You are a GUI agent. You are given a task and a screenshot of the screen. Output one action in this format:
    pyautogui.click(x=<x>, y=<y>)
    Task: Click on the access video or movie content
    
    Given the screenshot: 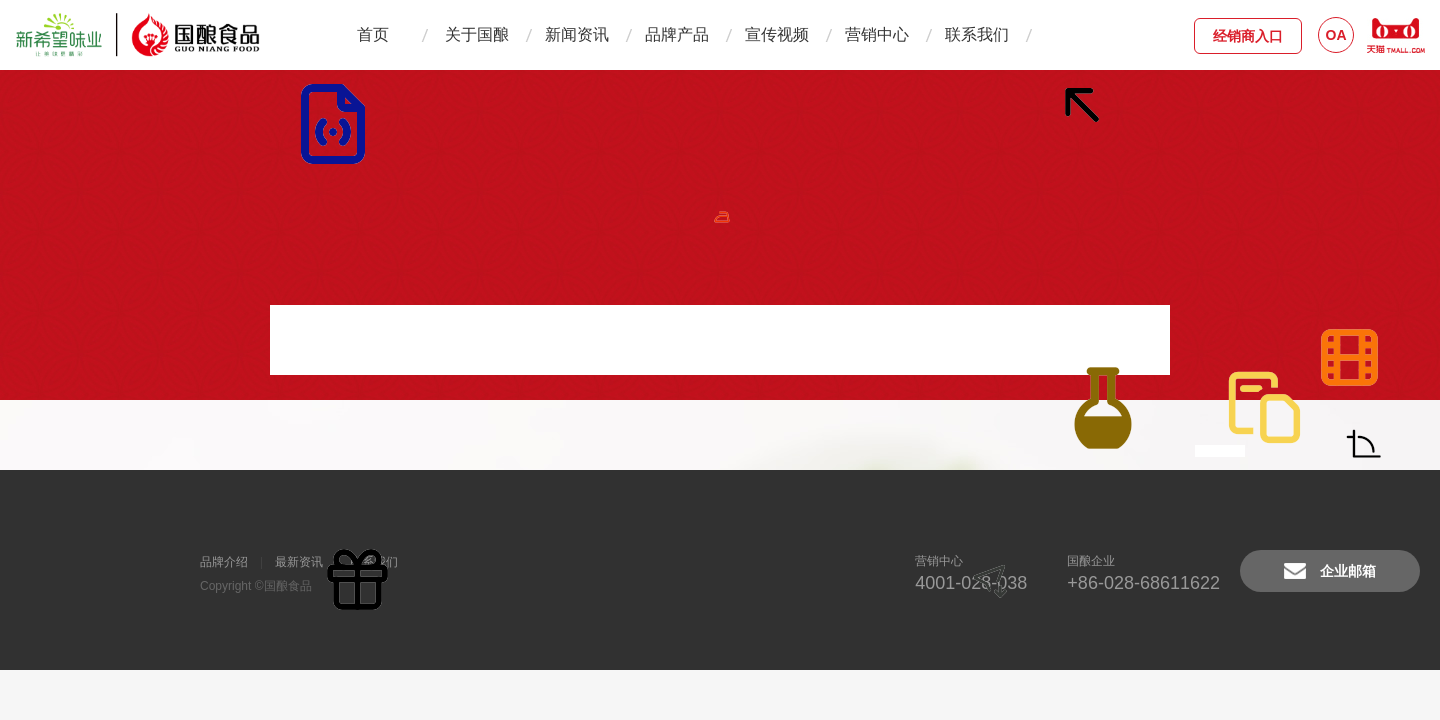 What is the action you would take?
    pyautogui.click(x=1349, y=357)
    